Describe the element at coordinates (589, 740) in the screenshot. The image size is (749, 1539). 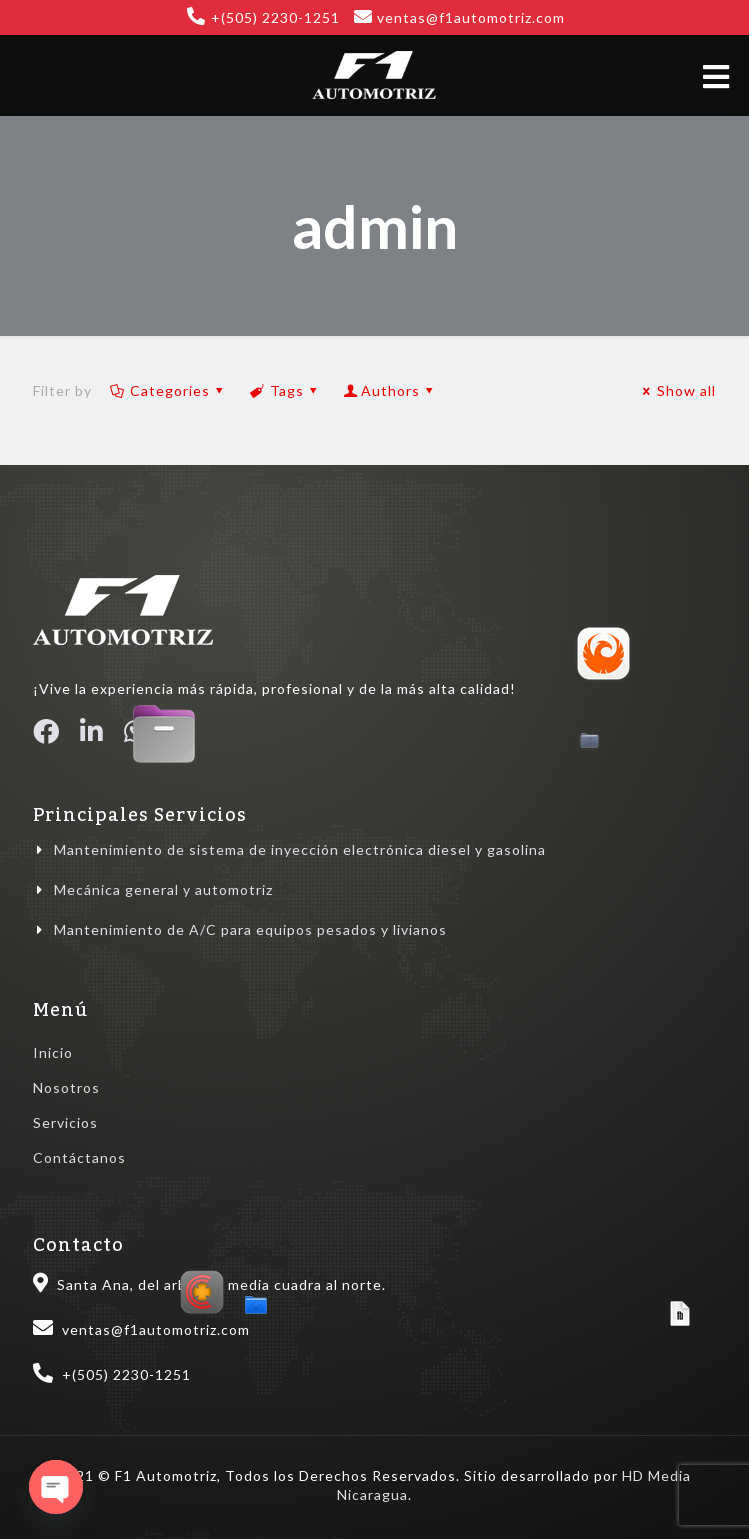
I see `open your music files folder` at that location.